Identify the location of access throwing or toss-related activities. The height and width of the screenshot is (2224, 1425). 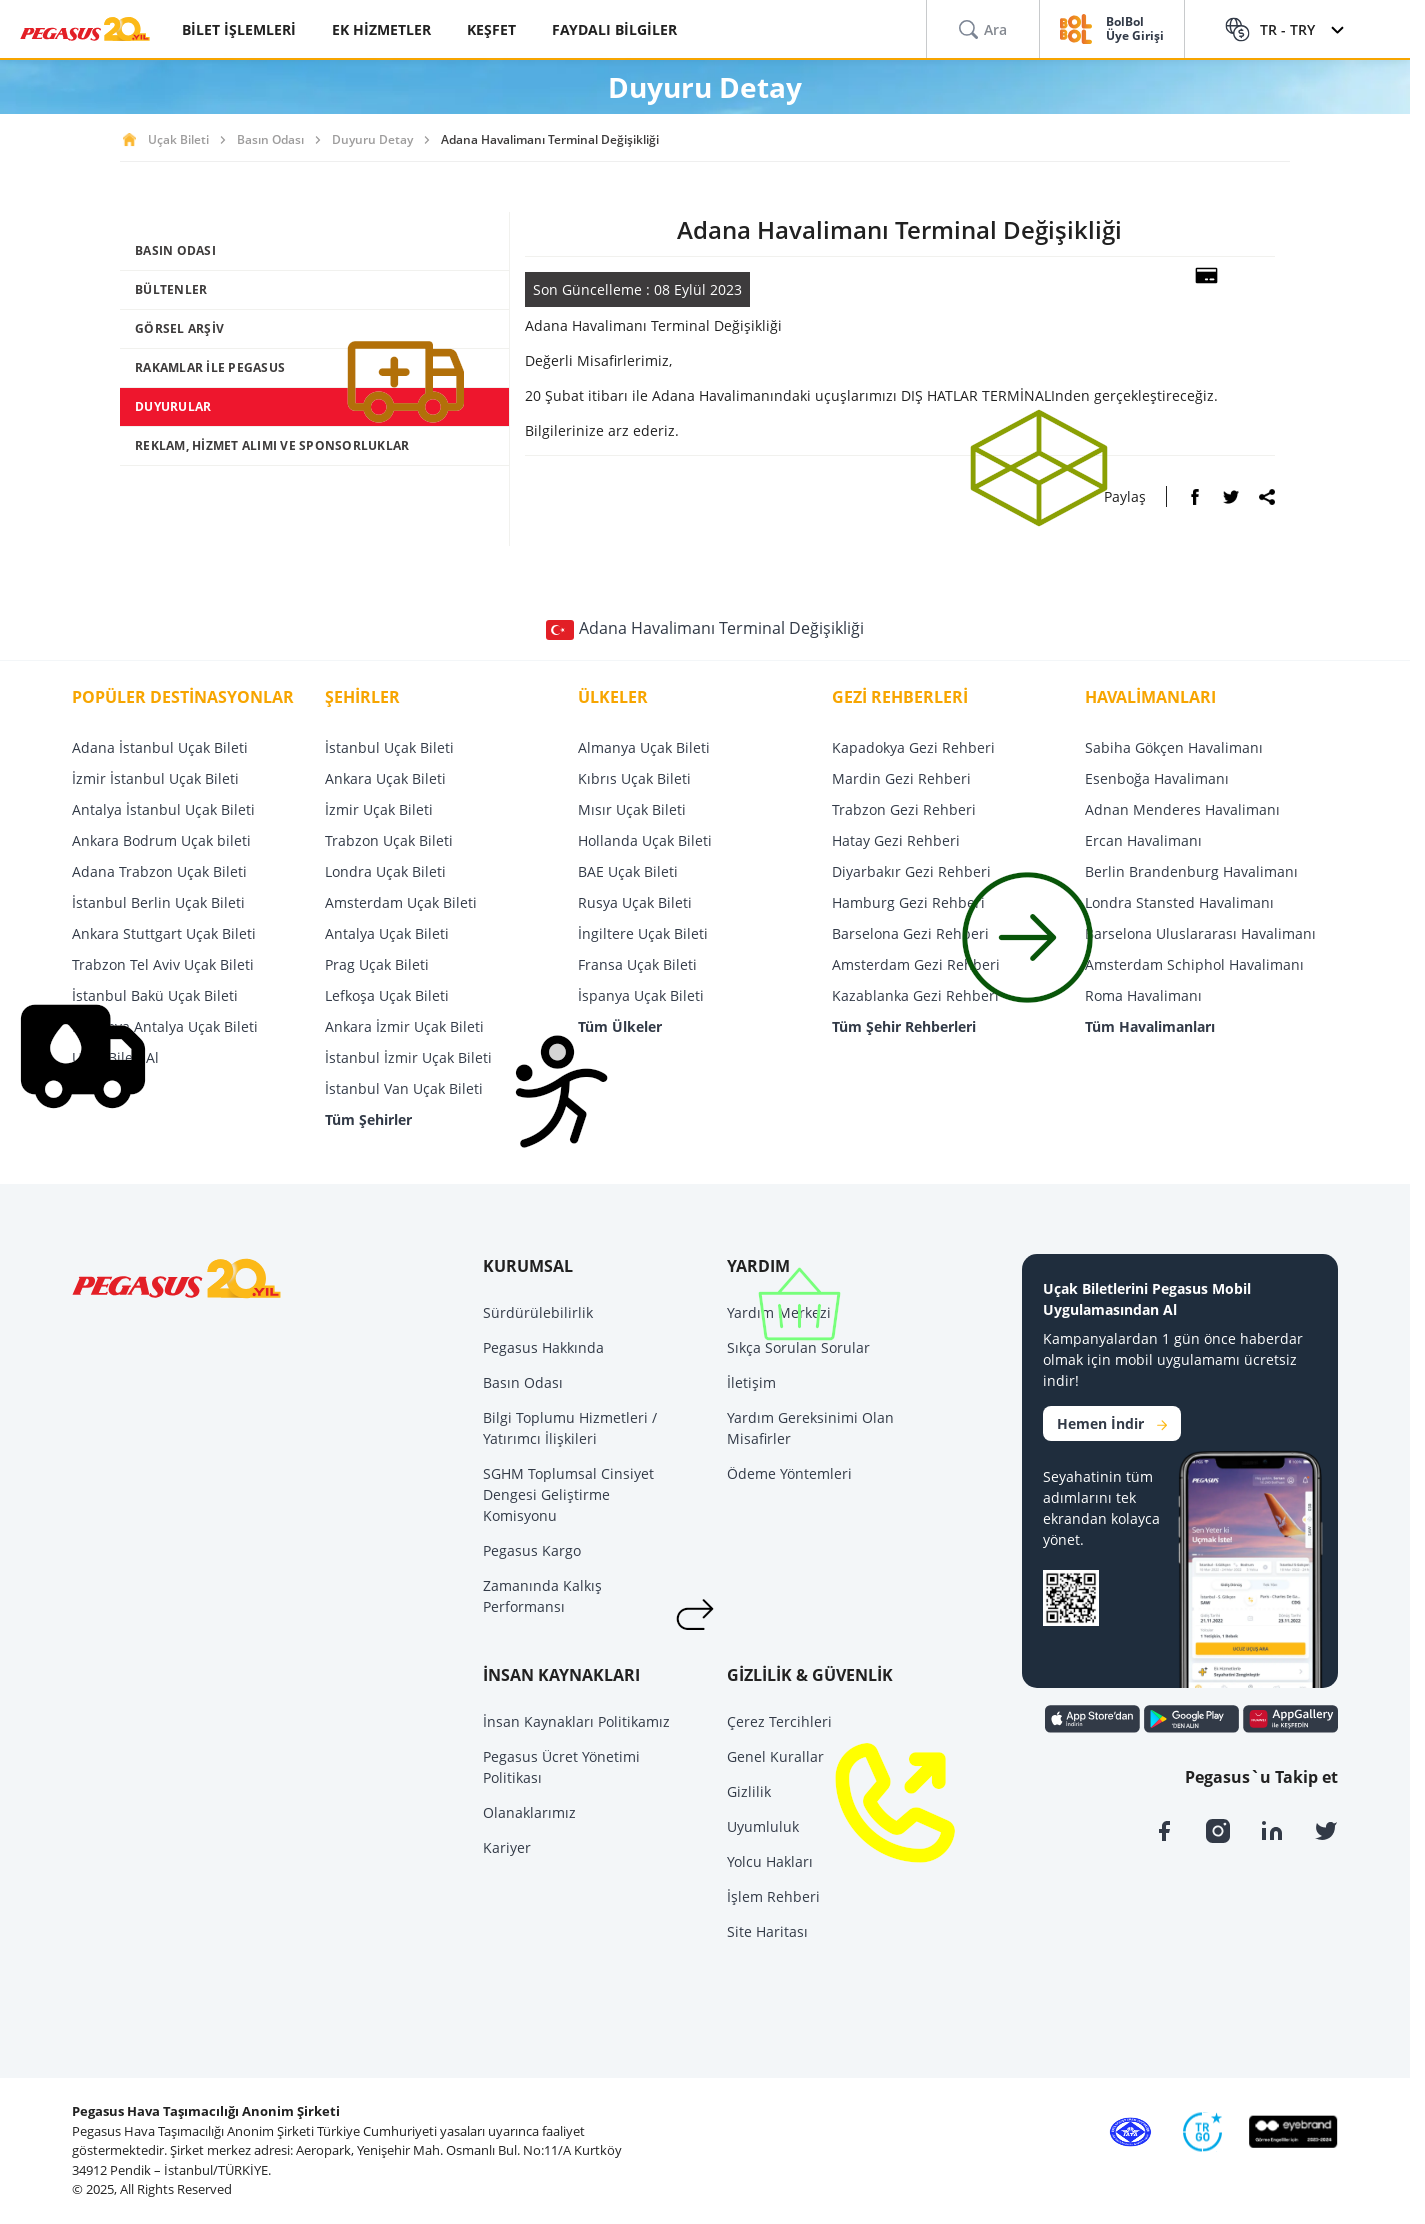
(557, 1089).